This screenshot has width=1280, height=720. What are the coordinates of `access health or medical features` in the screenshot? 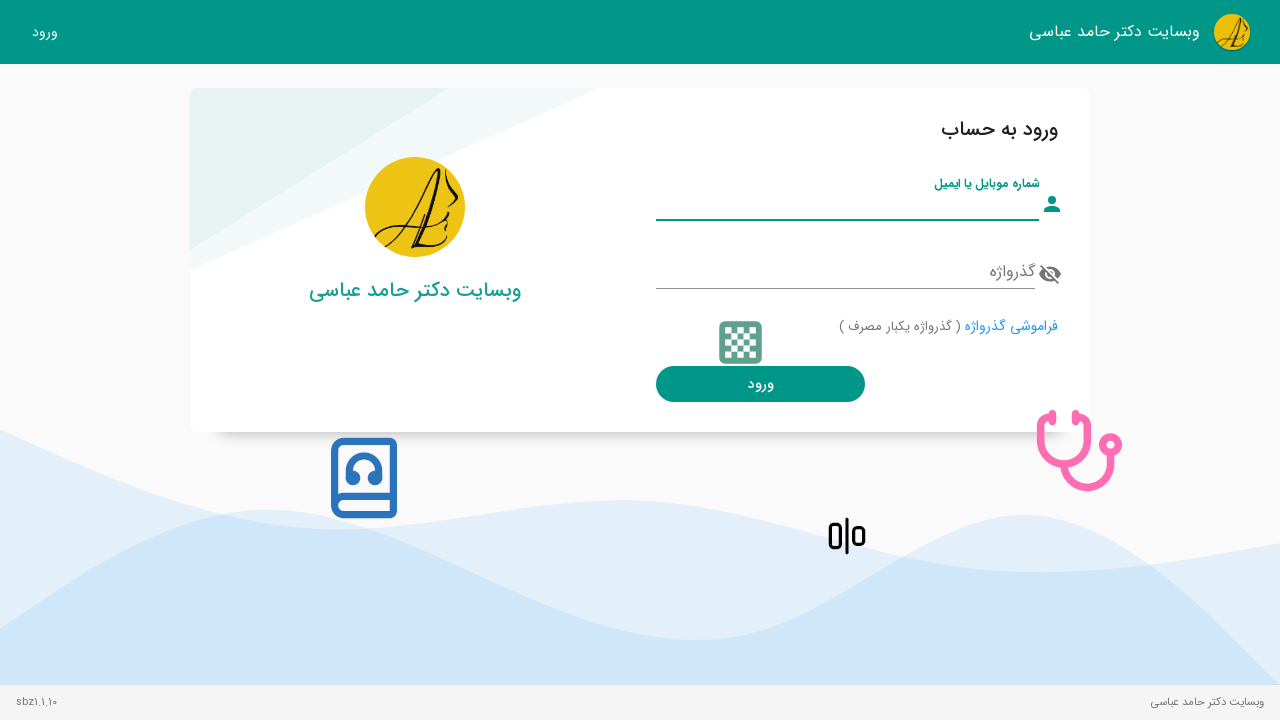 It's located at (1079, 452).